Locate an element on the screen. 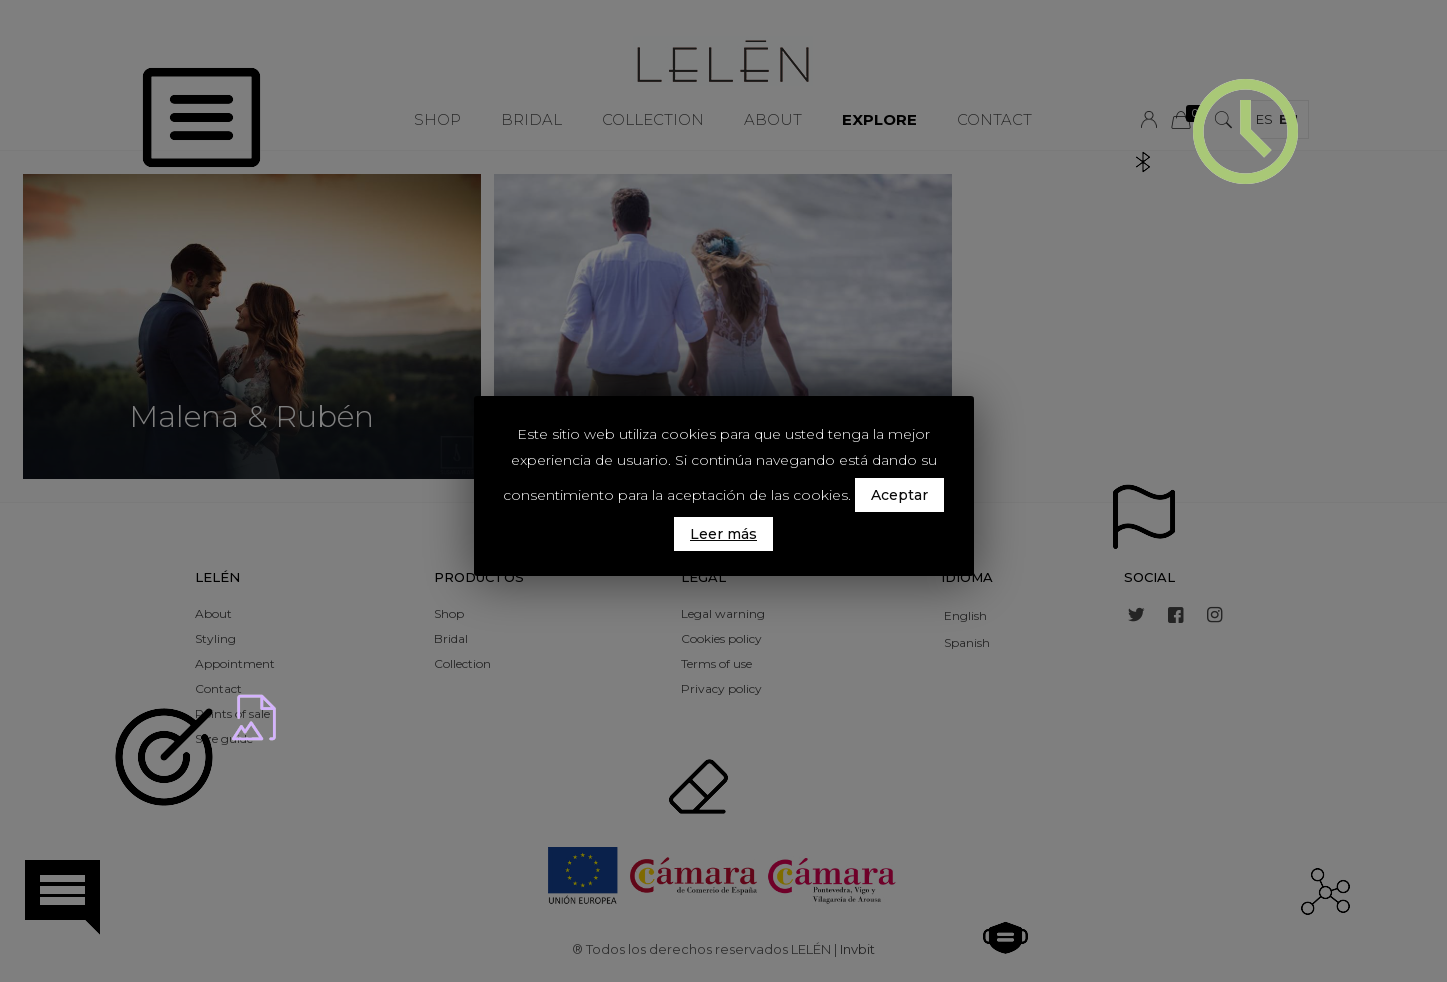 The image size is (1447, 982). view image file is located at coordinates (256, 717).